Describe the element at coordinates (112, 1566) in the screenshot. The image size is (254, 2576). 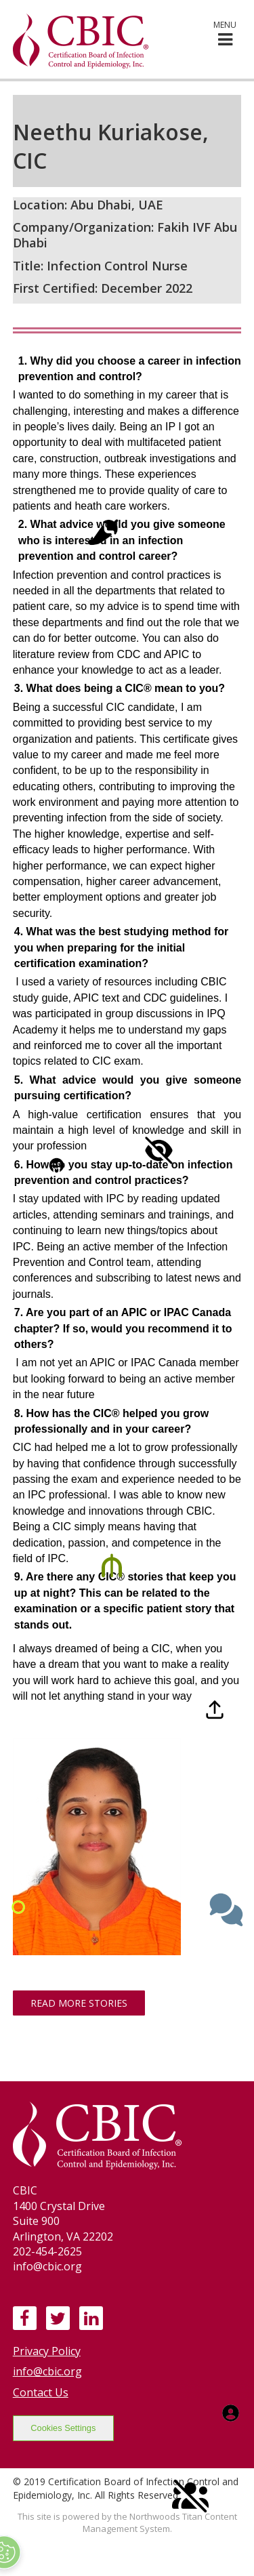
I see `indicates azerbaijani manat currency` at that location.